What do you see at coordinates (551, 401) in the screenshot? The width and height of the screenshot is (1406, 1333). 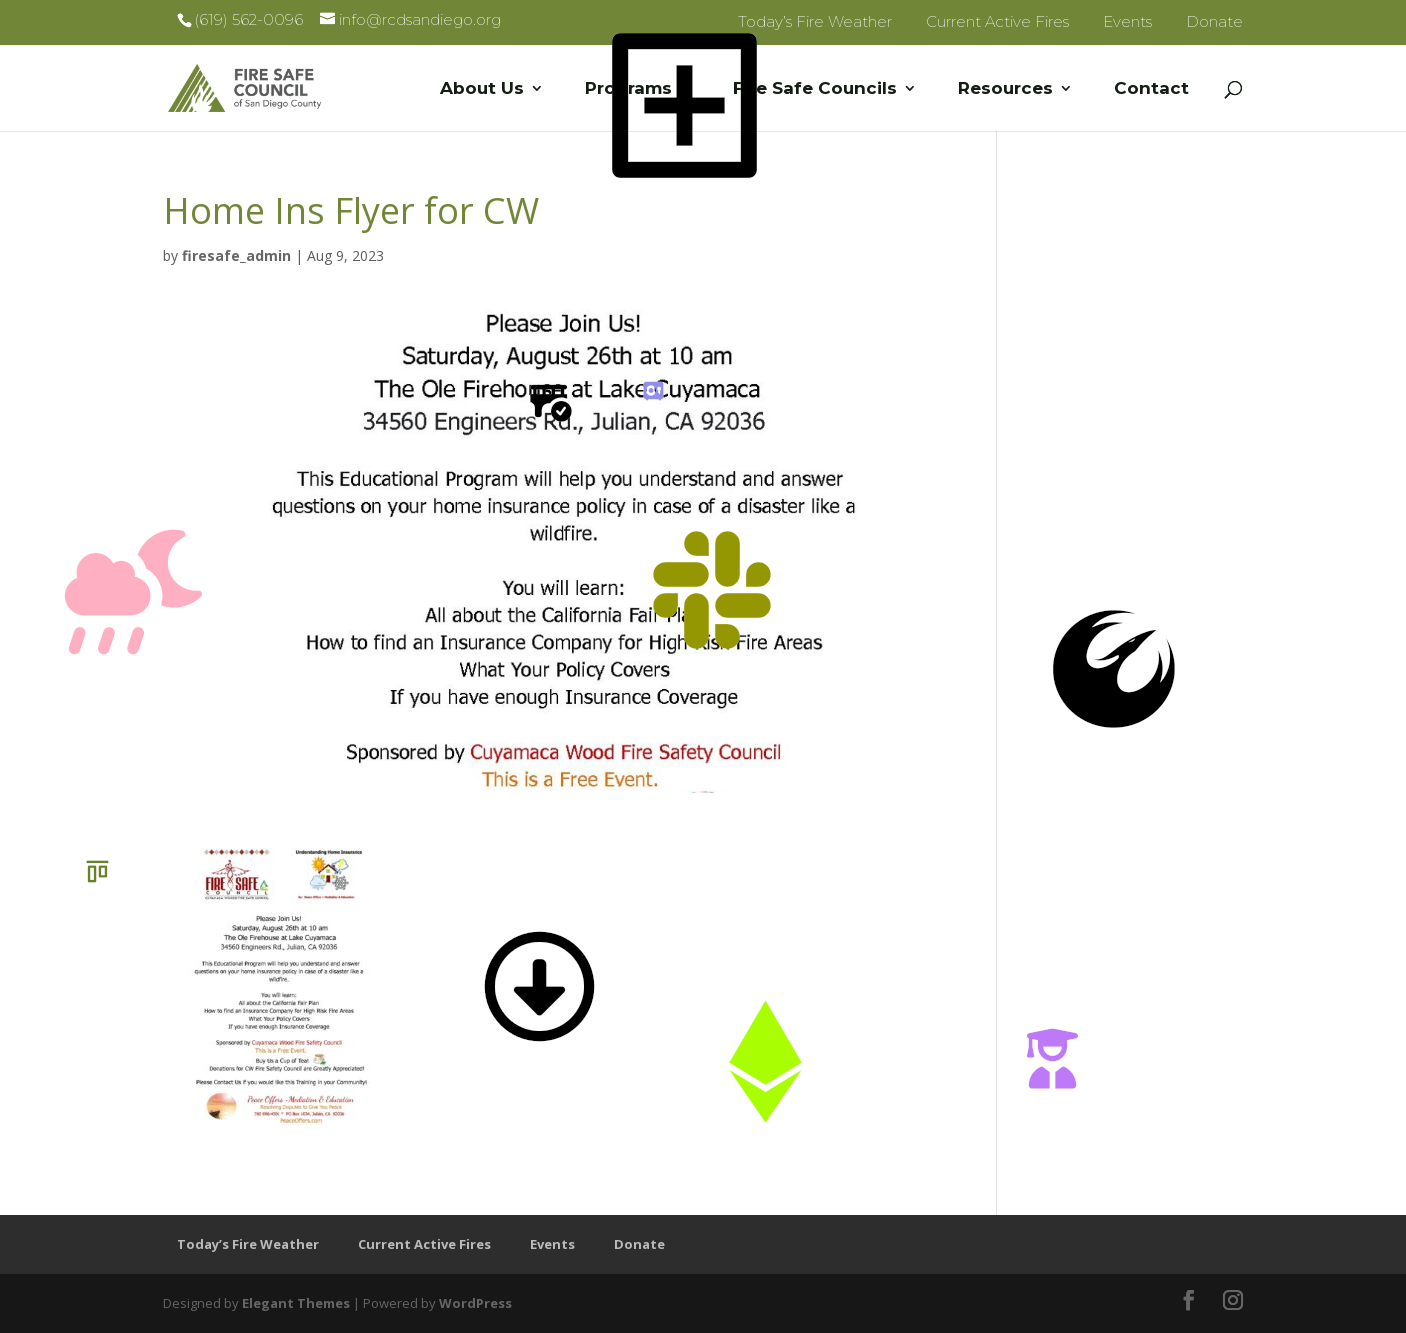 I see `bridge inspection verified or approved` at bounding box center [551, 401].